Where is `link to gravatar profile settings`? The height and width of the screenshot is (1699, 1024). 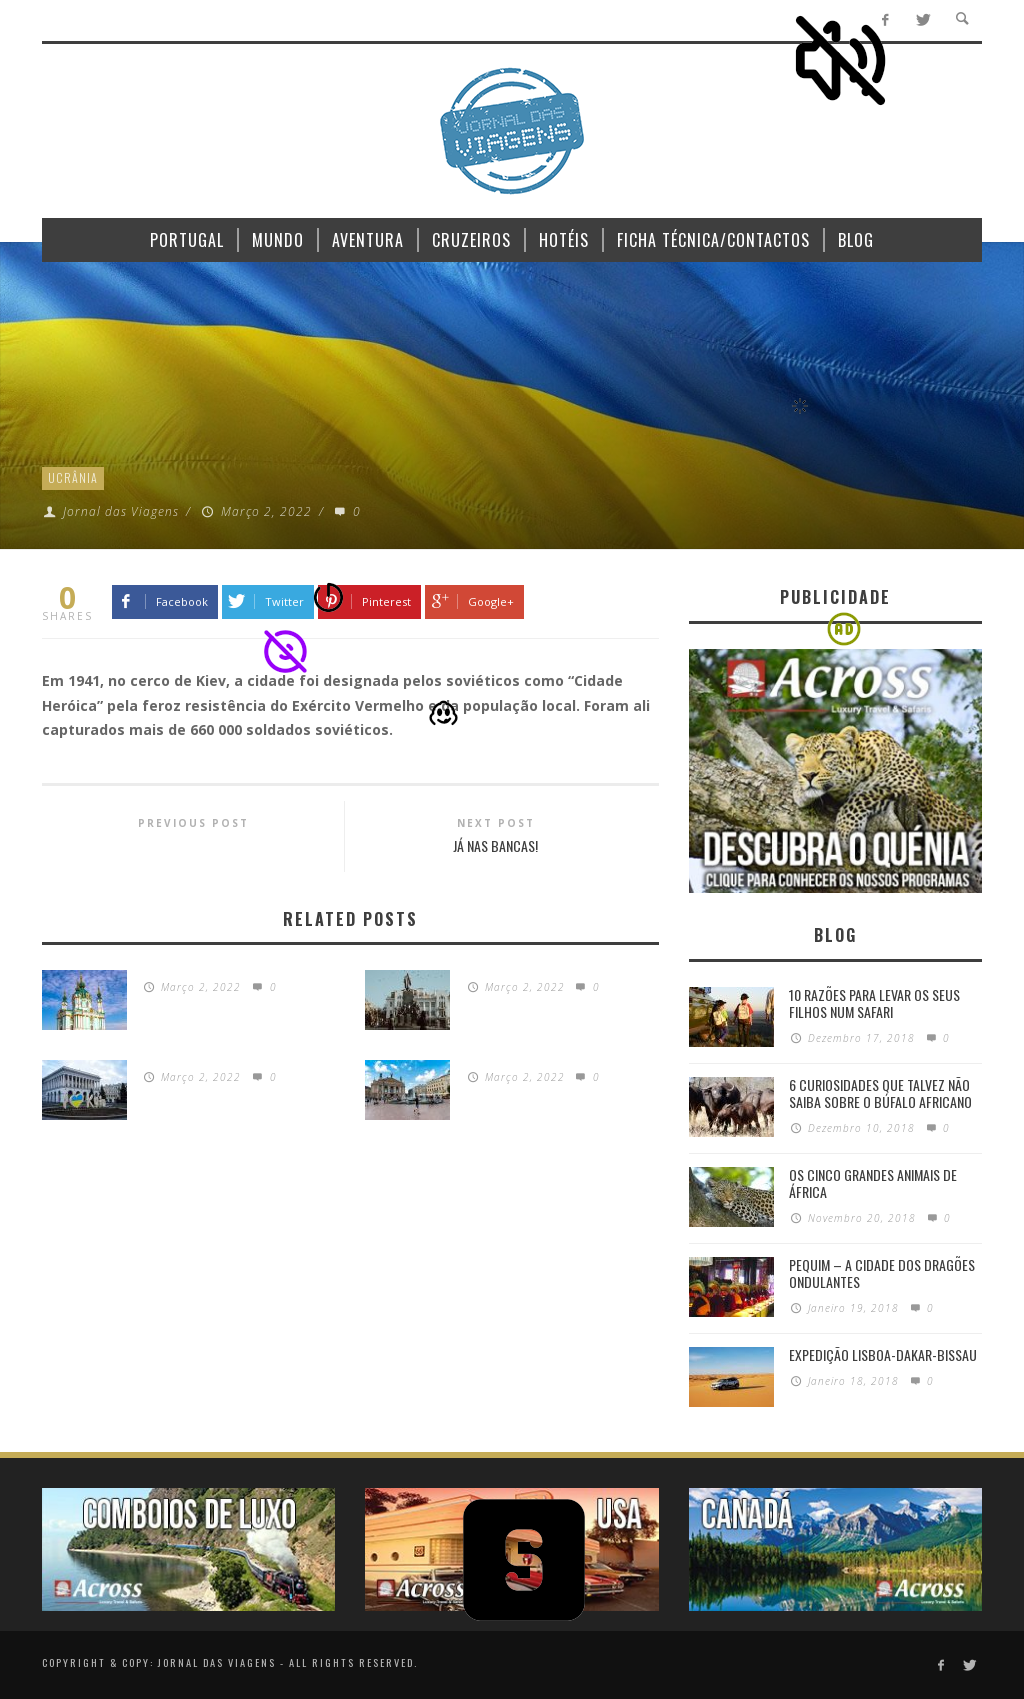
link to gravatar profile settings is located at coordinates (328, 597).